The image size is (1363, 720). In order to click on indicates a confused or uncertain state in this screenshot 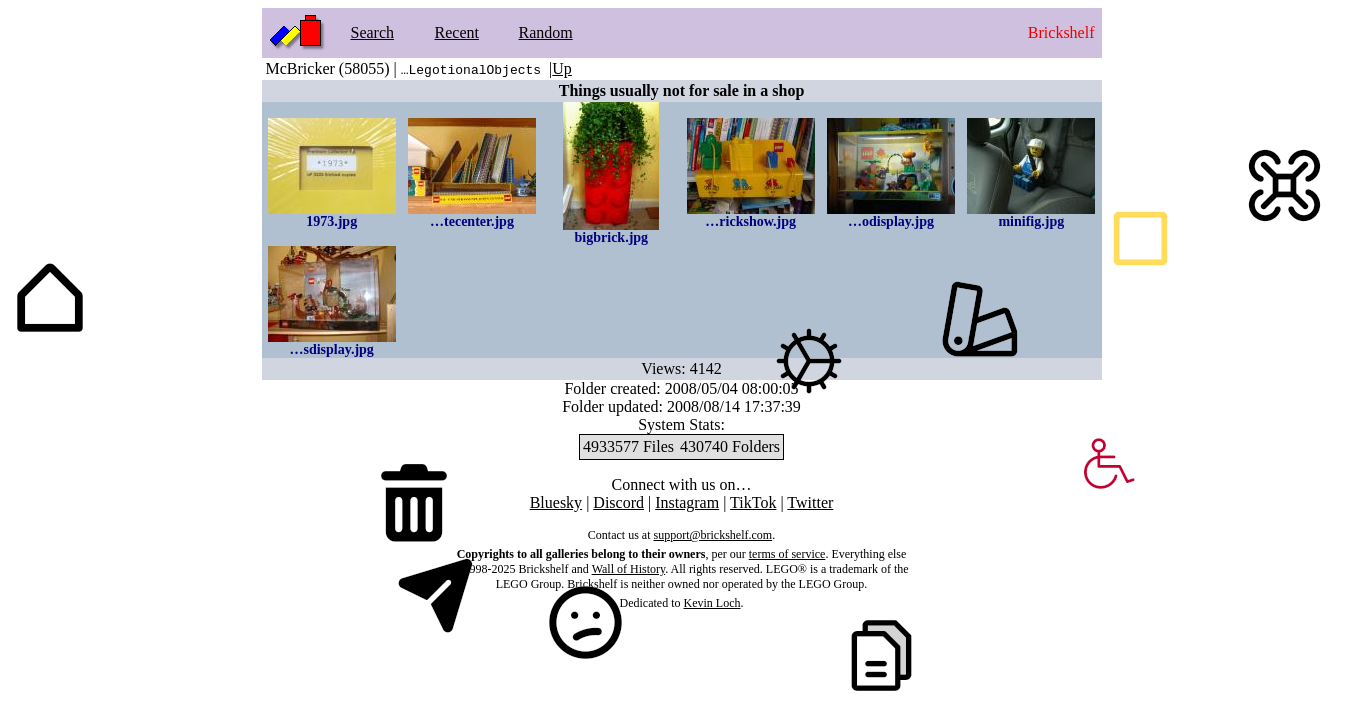, I will do `click(585, 622)`.